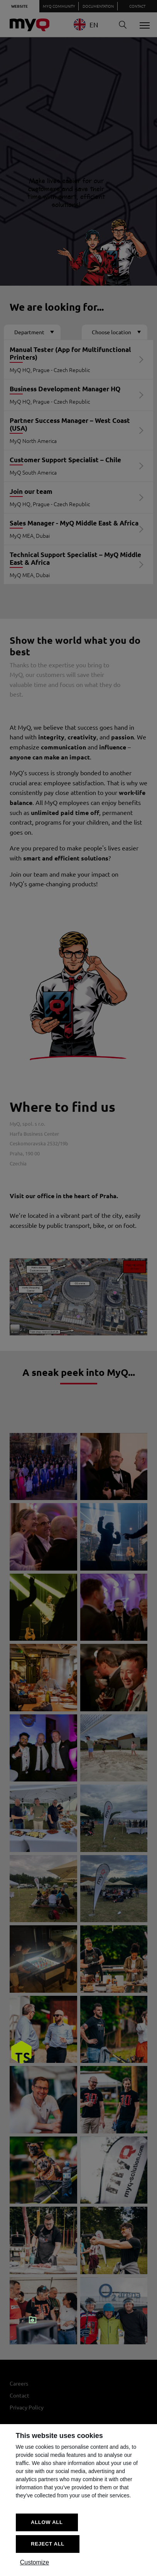 This screenshot has width=157, height=2576. What do you see at coordinates (32, 2320) in the screenshot?
I see `access folder settings or preferences` at bounding box center [32, 2320].